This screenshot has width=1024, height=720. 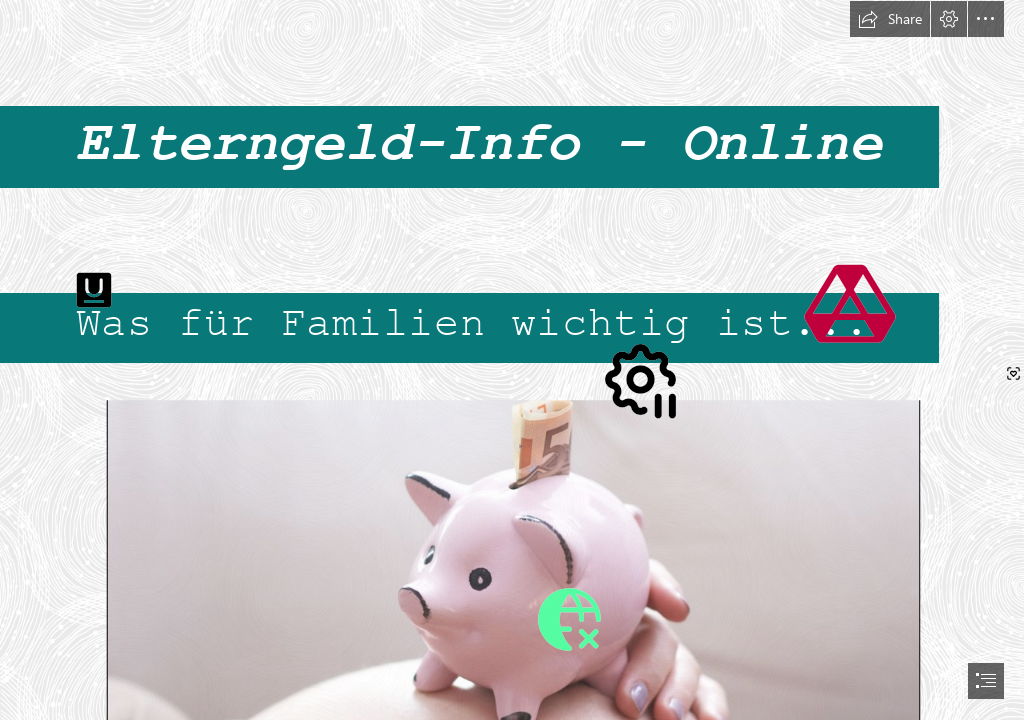 I want to click on scan or detect health metrics, so click(x=1013, y=373).